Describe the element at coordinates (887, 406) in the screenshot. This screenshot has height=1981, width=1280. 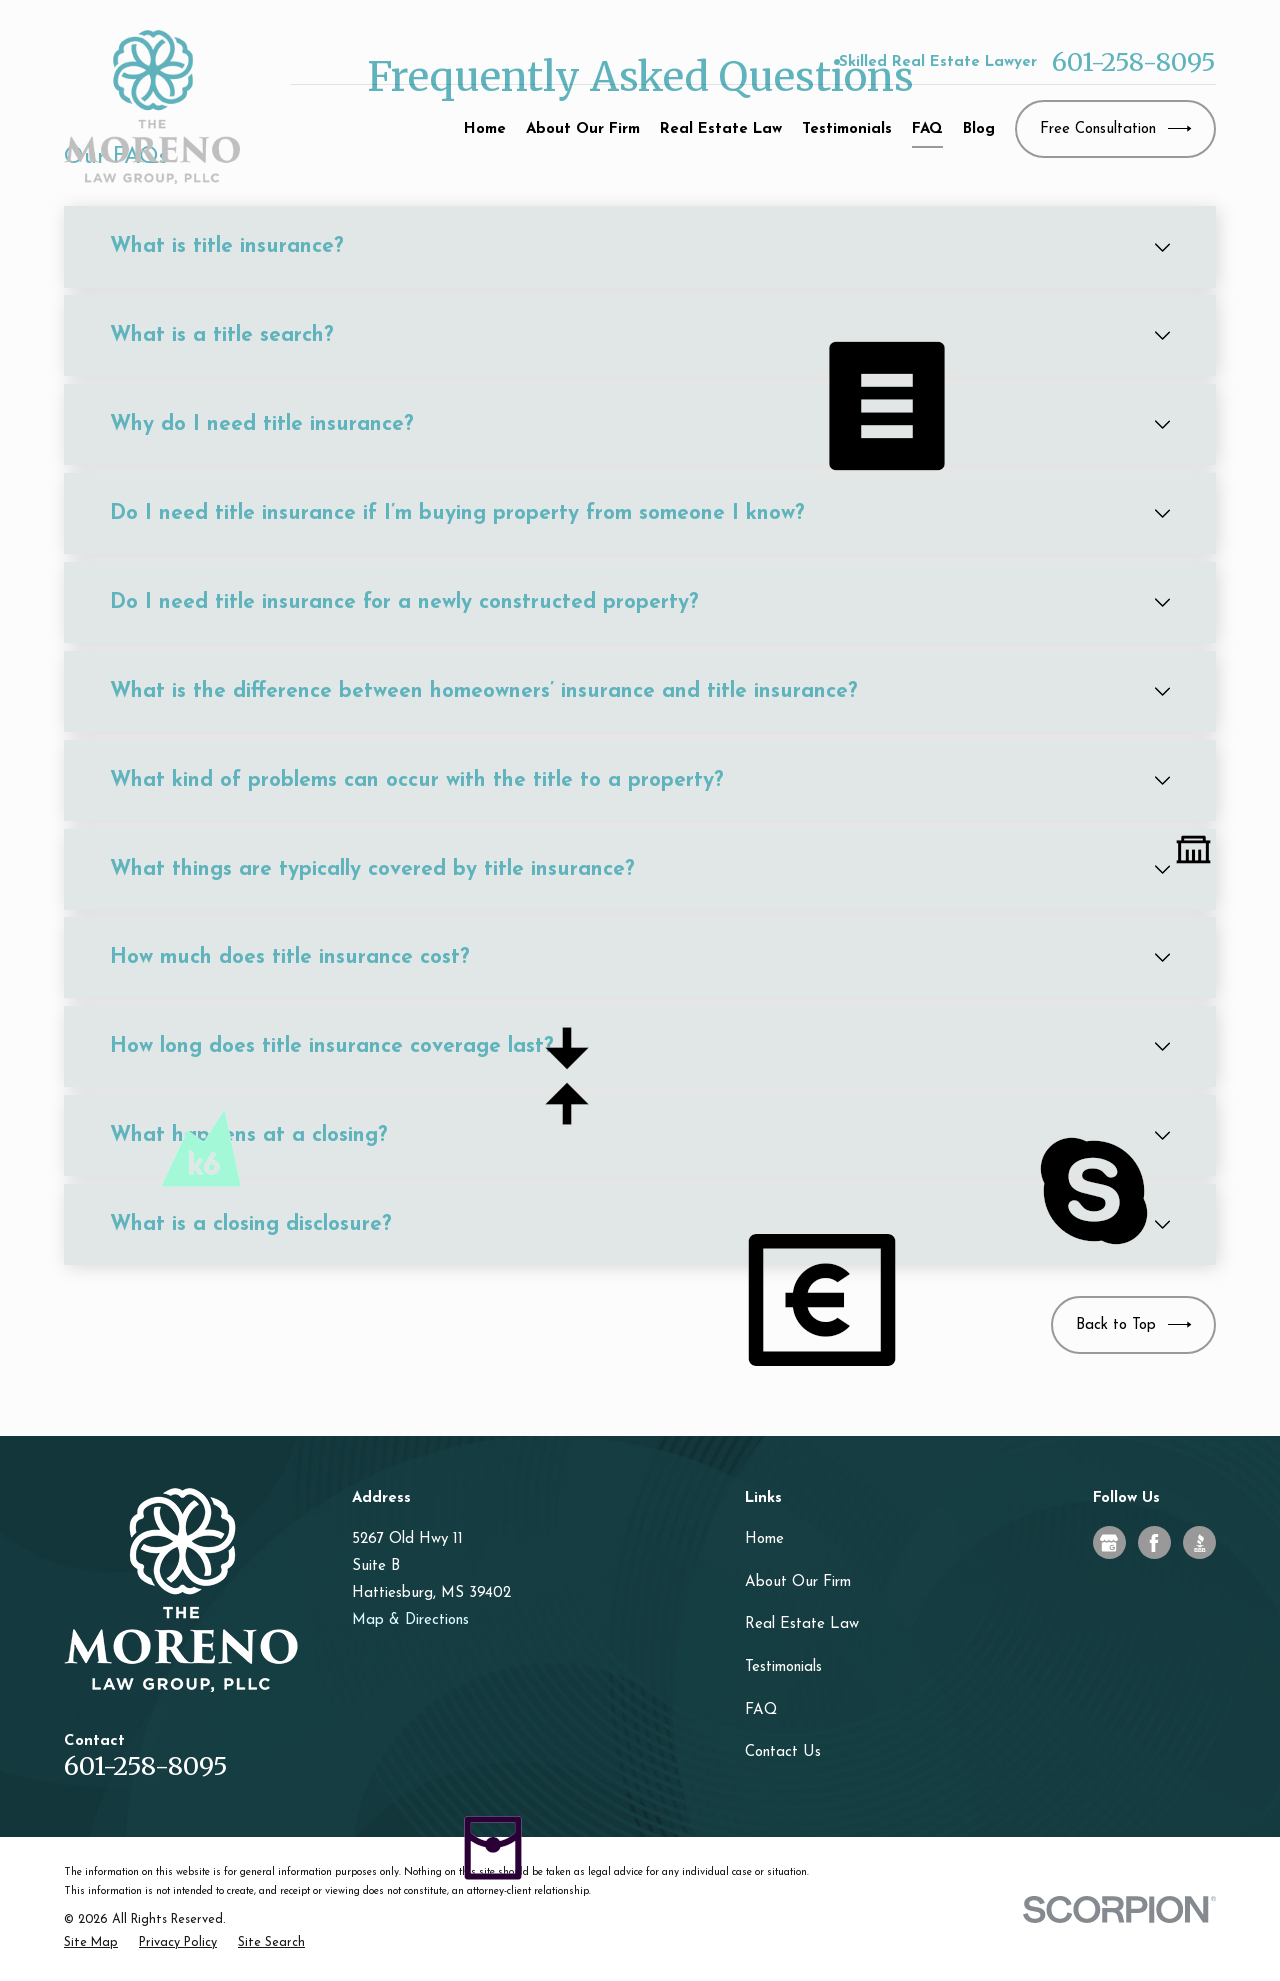
I see `view document list` at that location.